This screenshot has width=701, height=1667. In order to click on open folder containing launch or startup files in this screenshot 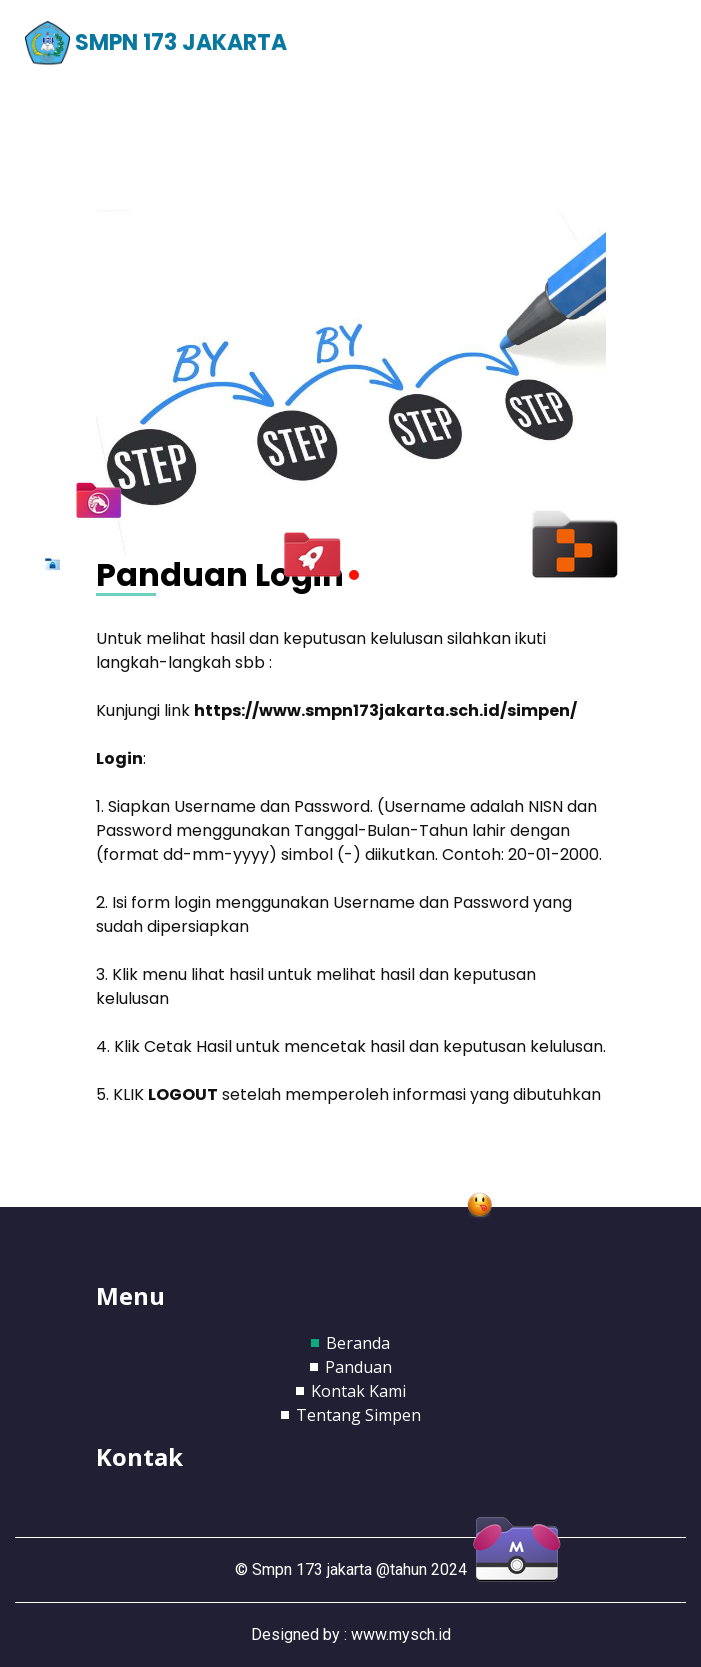, I will do `click(312, 556)`.